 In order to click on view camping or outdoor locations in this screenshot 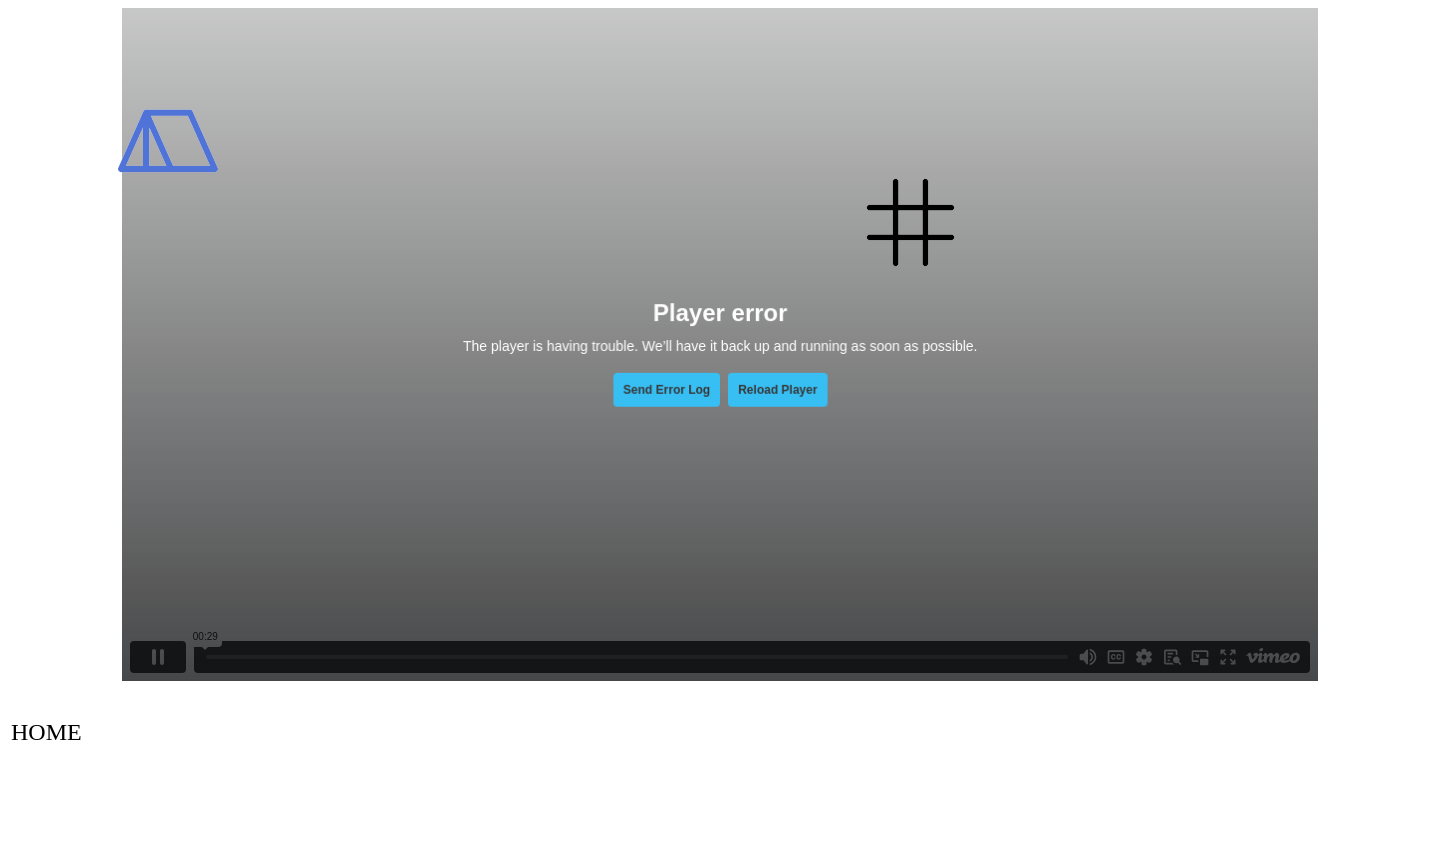, I will do `click(168, 144)`.